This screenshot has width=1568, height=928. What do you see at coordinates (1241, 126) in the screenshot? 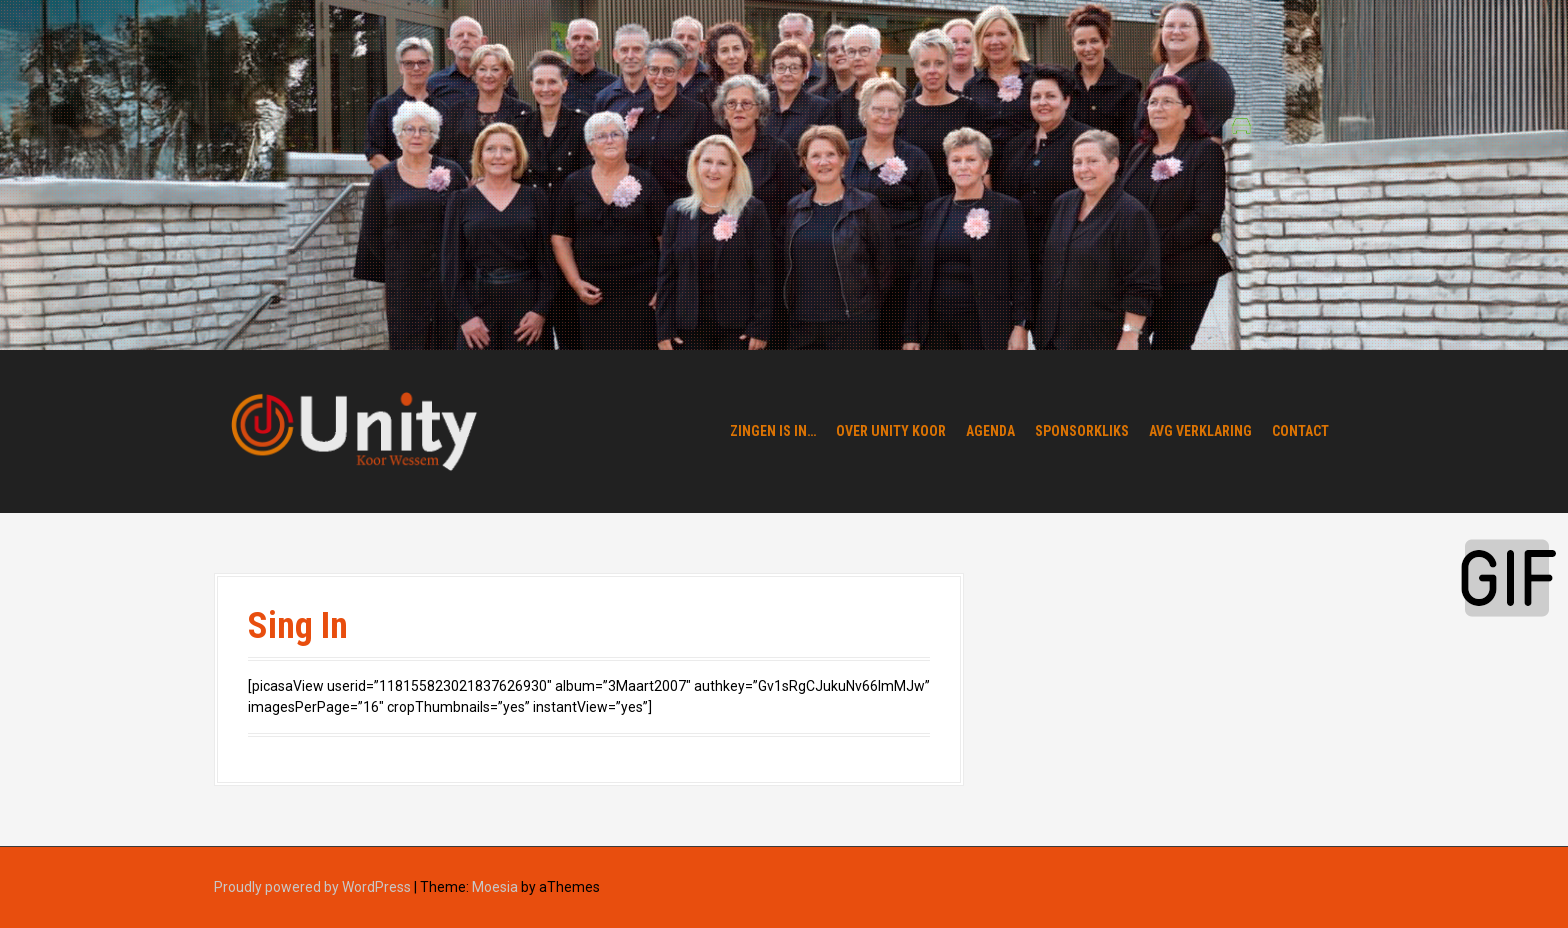
I see `access vehicle or car-related features` at bounding box center [1241, 126].